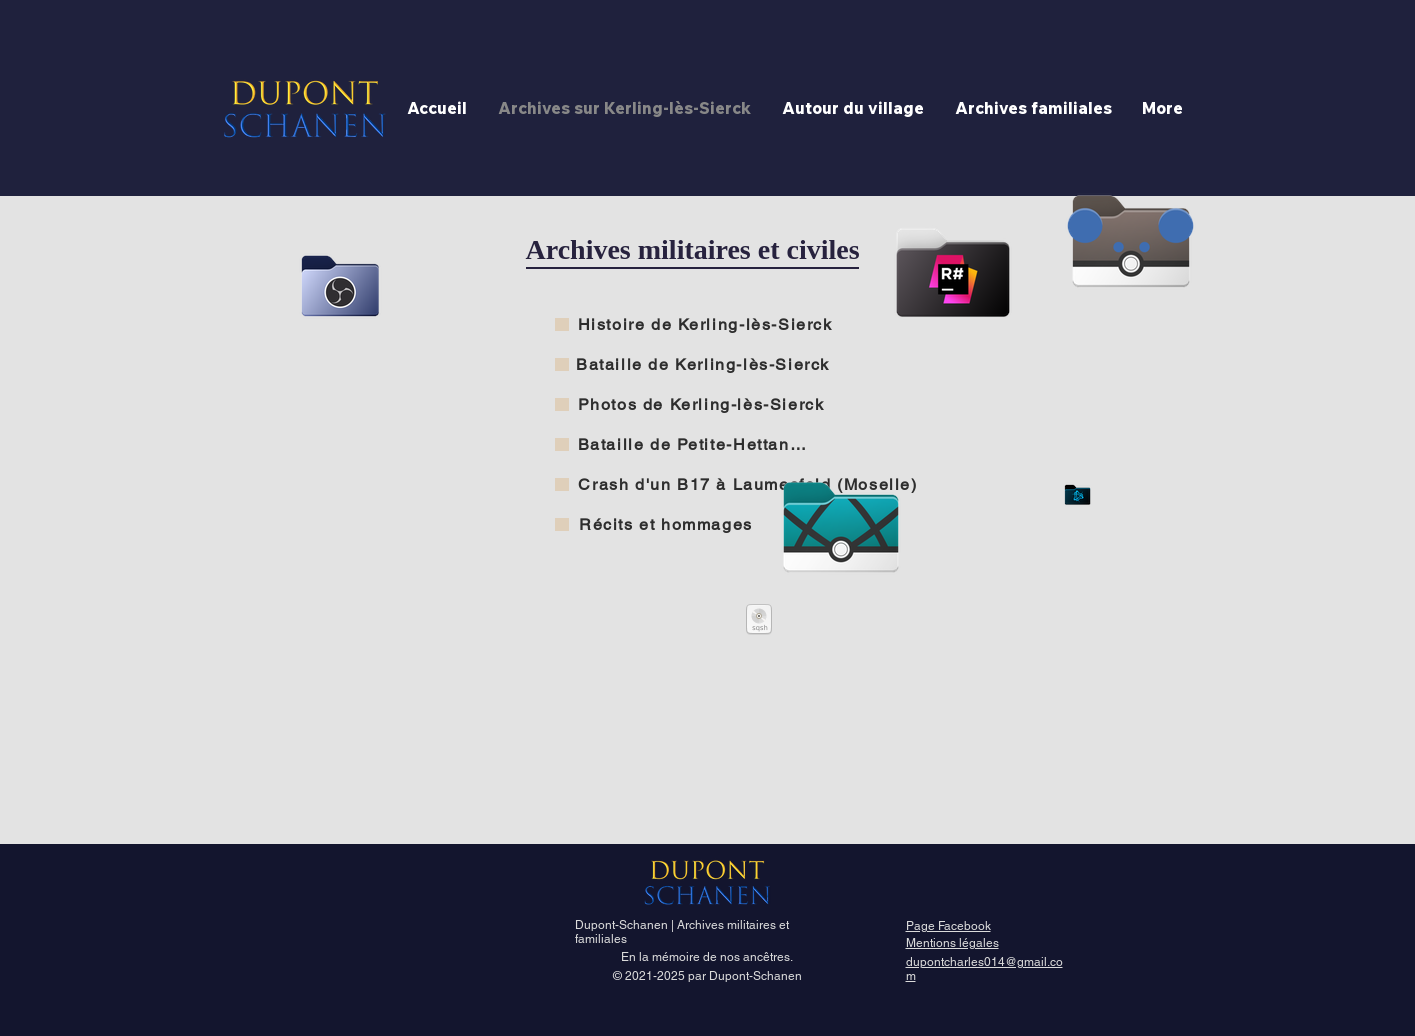 The height and width of the screenshot is (1036, 1415). I want to click on open OBS Studio project files folder, so click(340, 288).